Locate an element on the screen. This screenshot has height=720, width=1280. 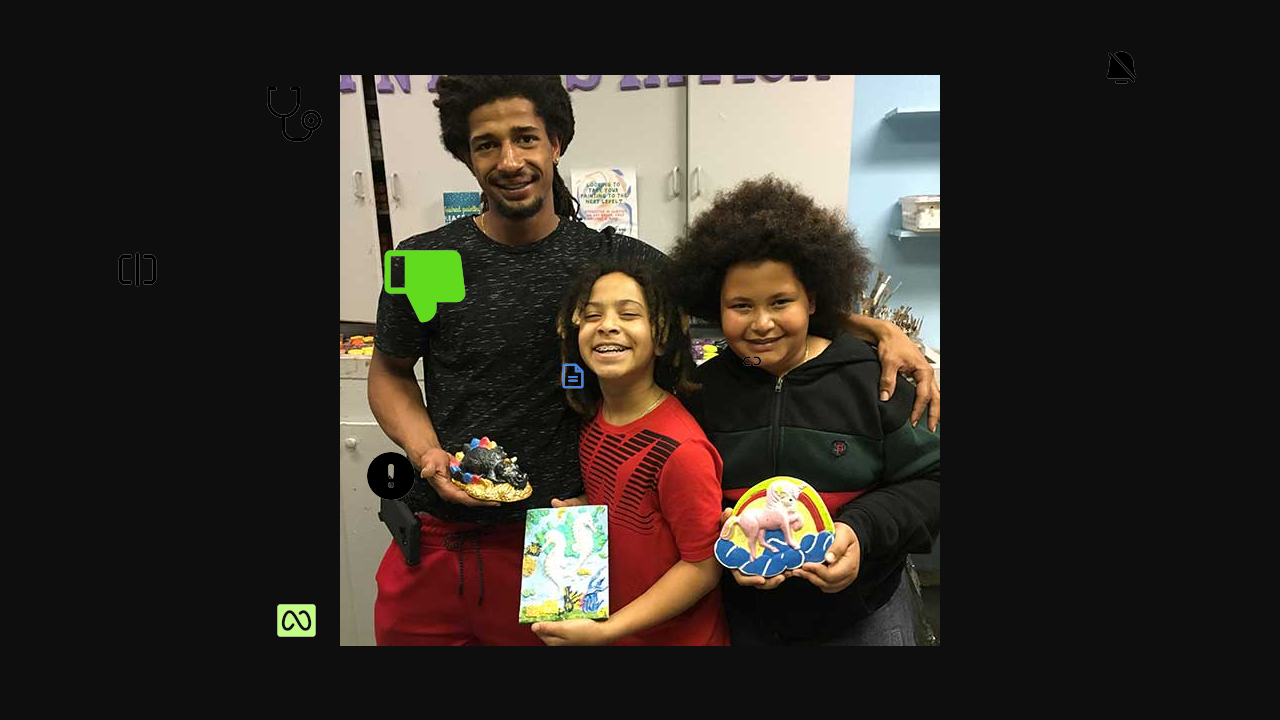
mute notifications is located at coordinates (1121, 67).